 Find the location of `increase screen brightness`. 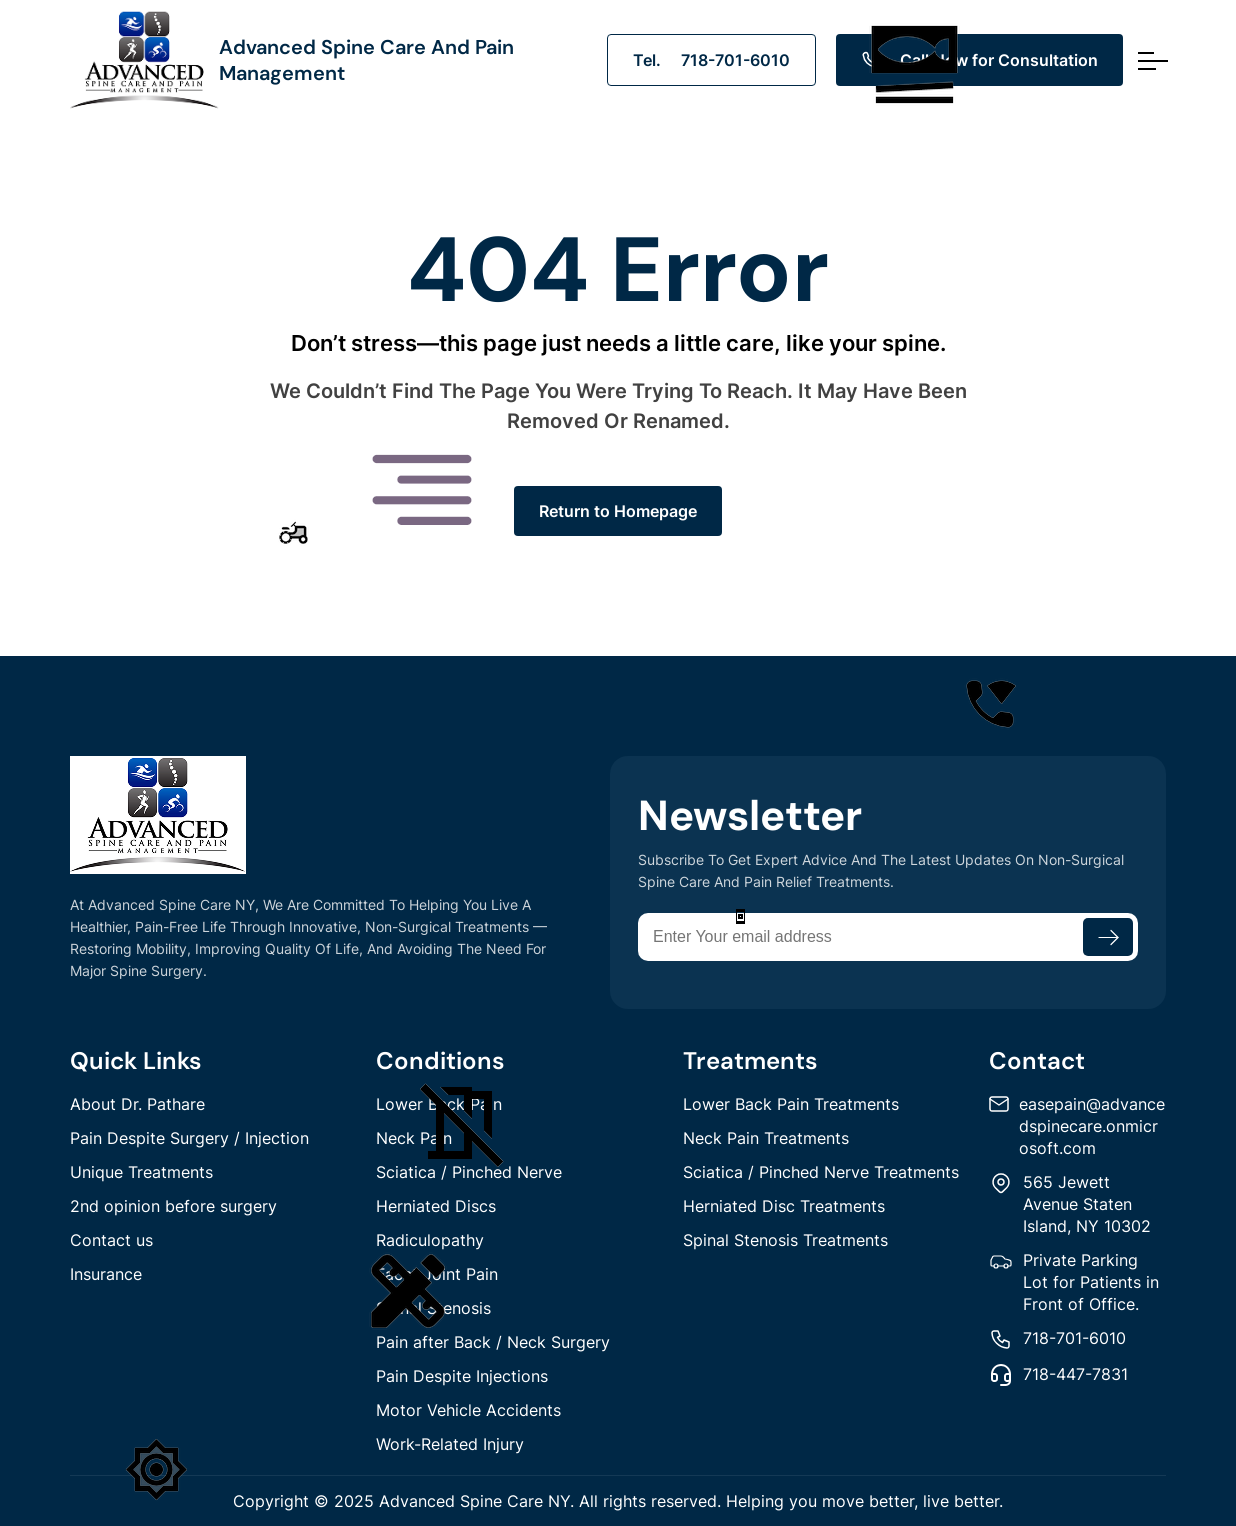

increase screen brightness is located at coordinates (156, 1469).